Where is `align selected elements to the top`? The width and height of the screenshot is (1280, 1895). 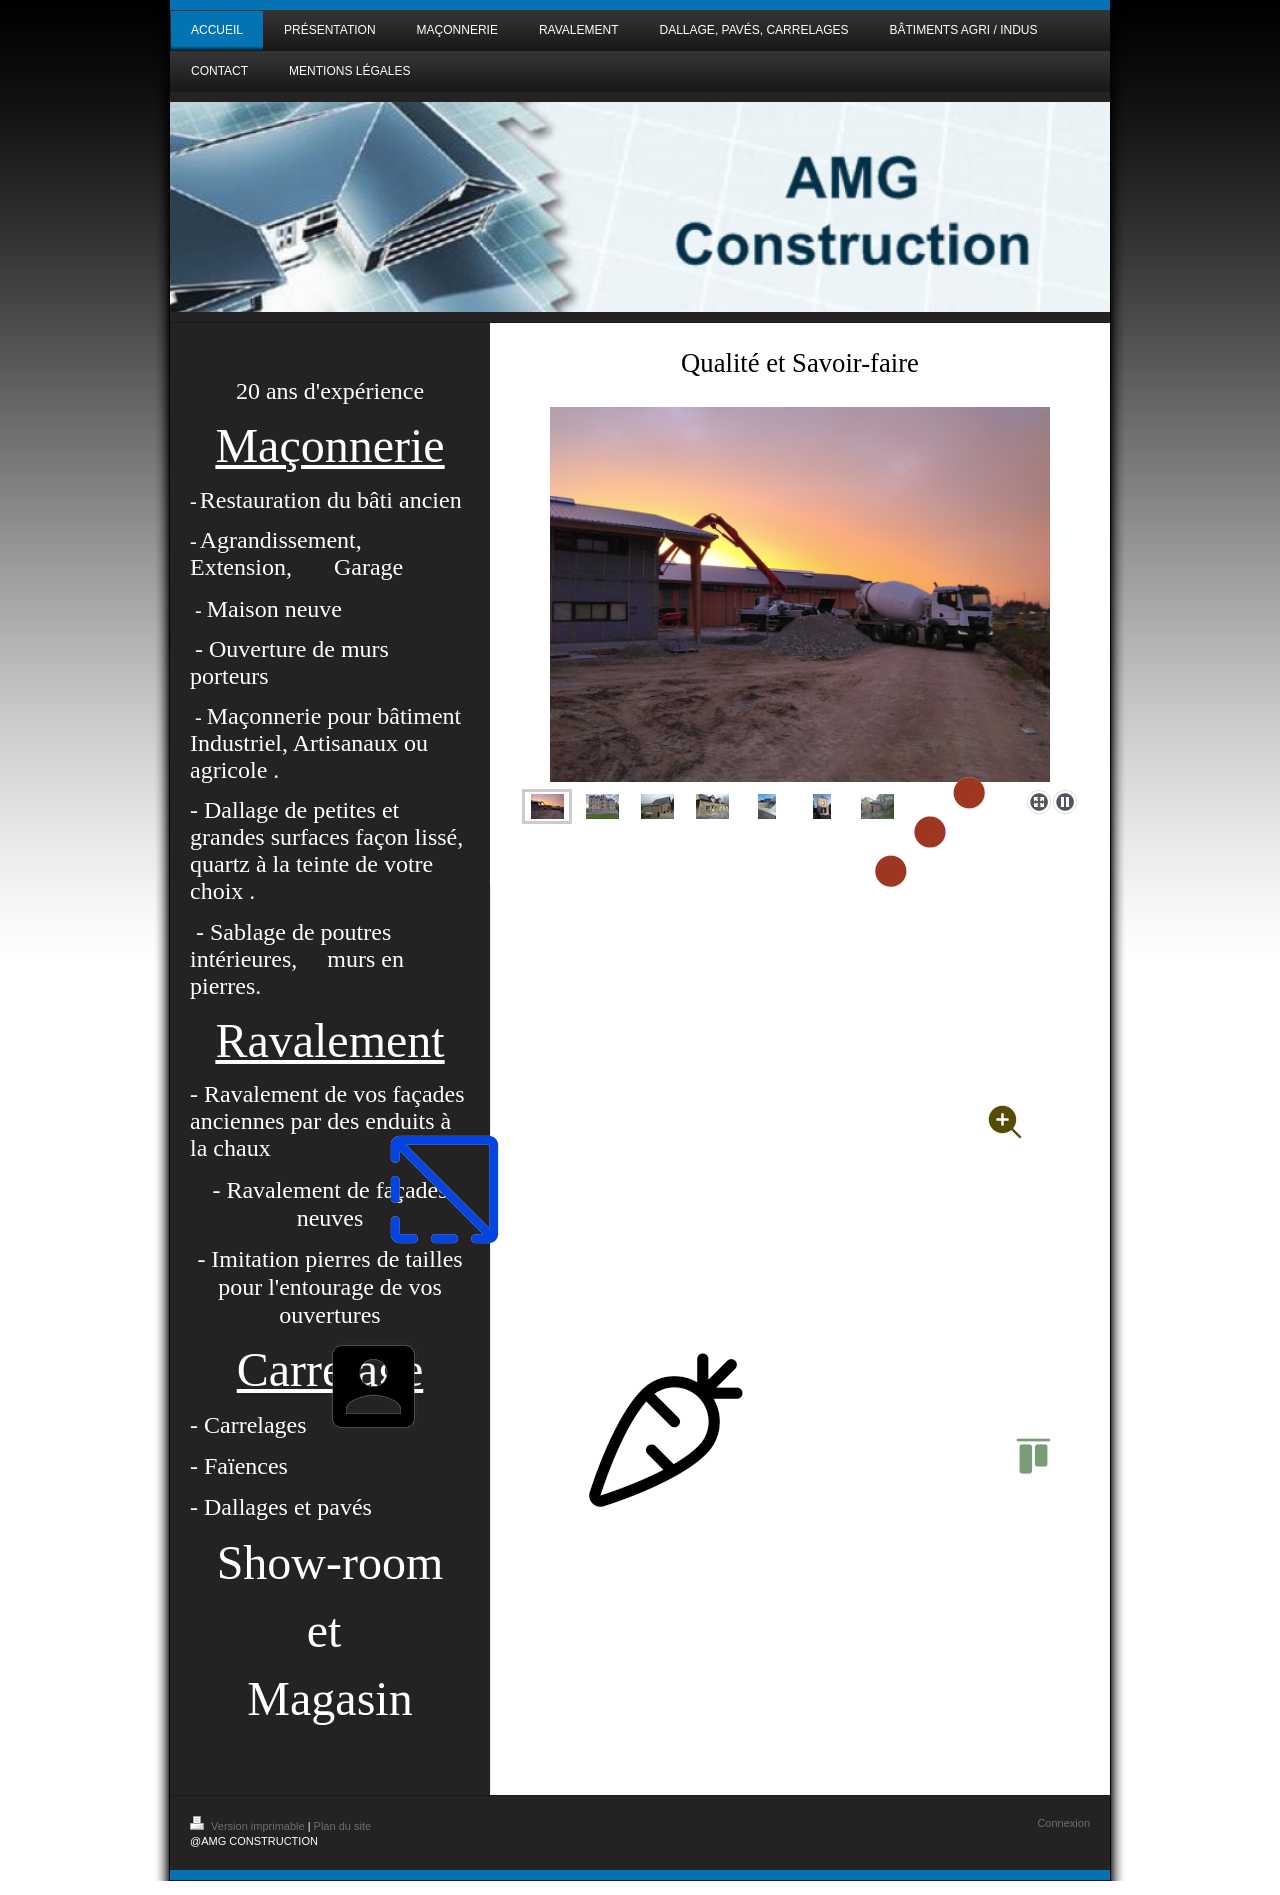
align selected elements to the top is located at coordinates (1033, 1455).